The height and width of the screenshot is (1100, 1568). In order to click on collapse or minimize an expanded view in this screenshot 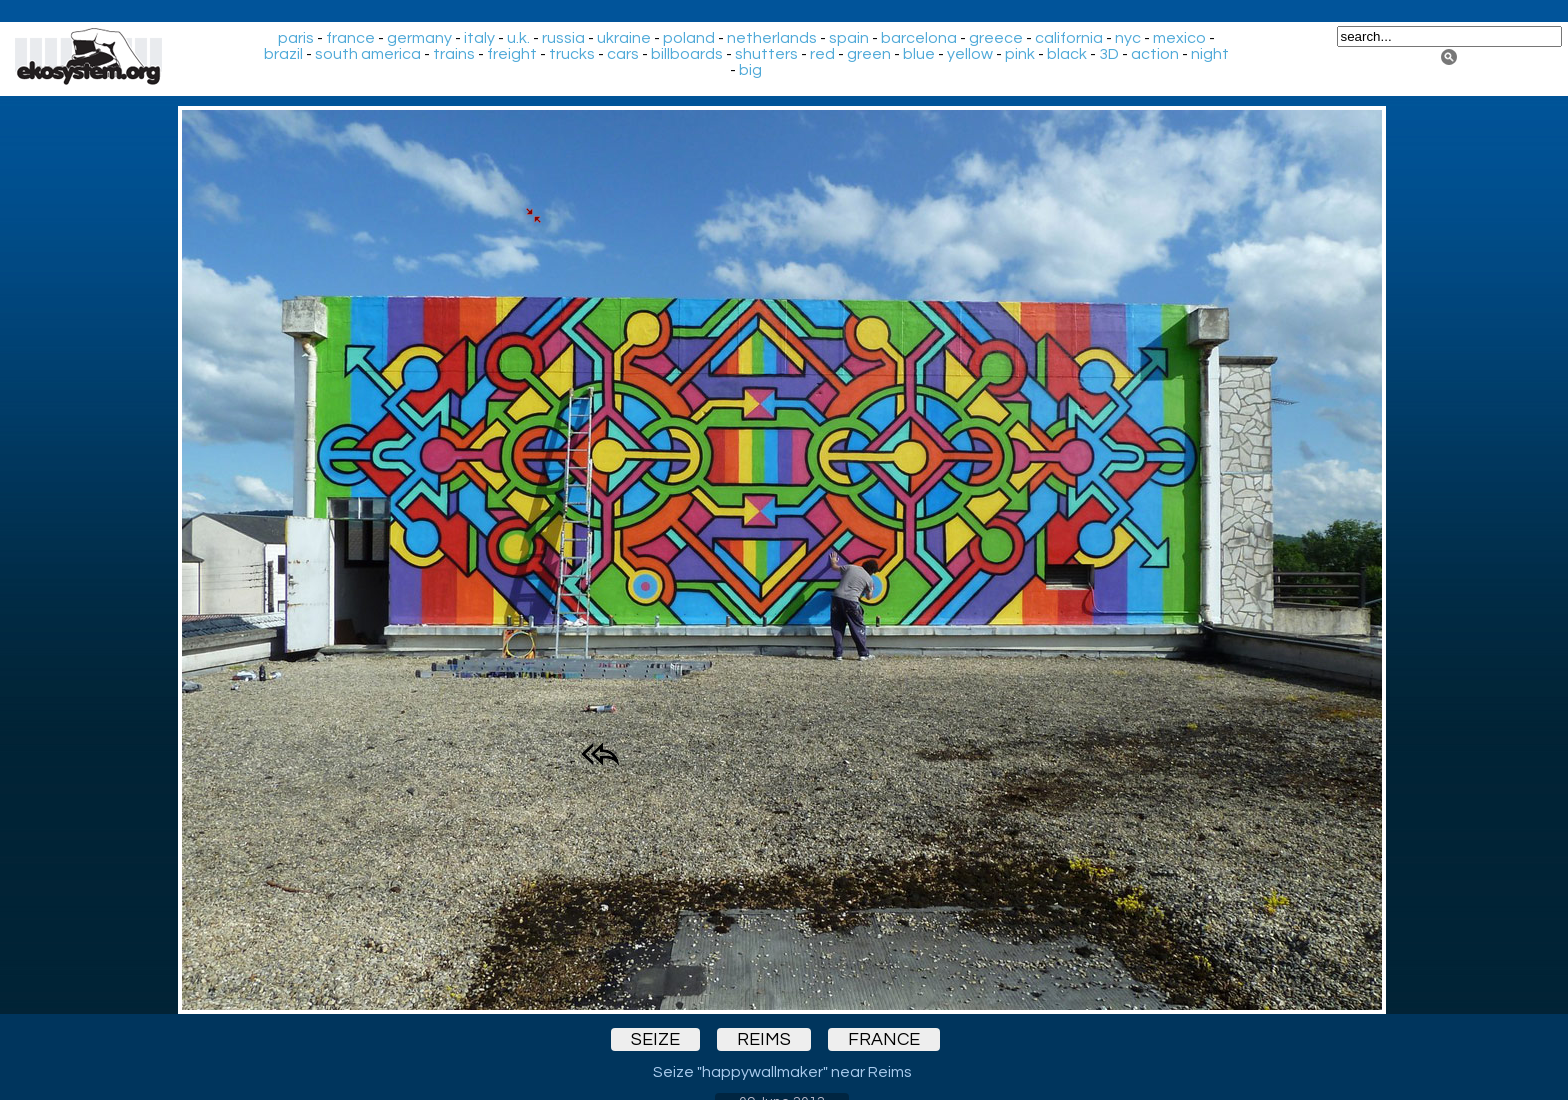, I will do `click(533, 215)`.